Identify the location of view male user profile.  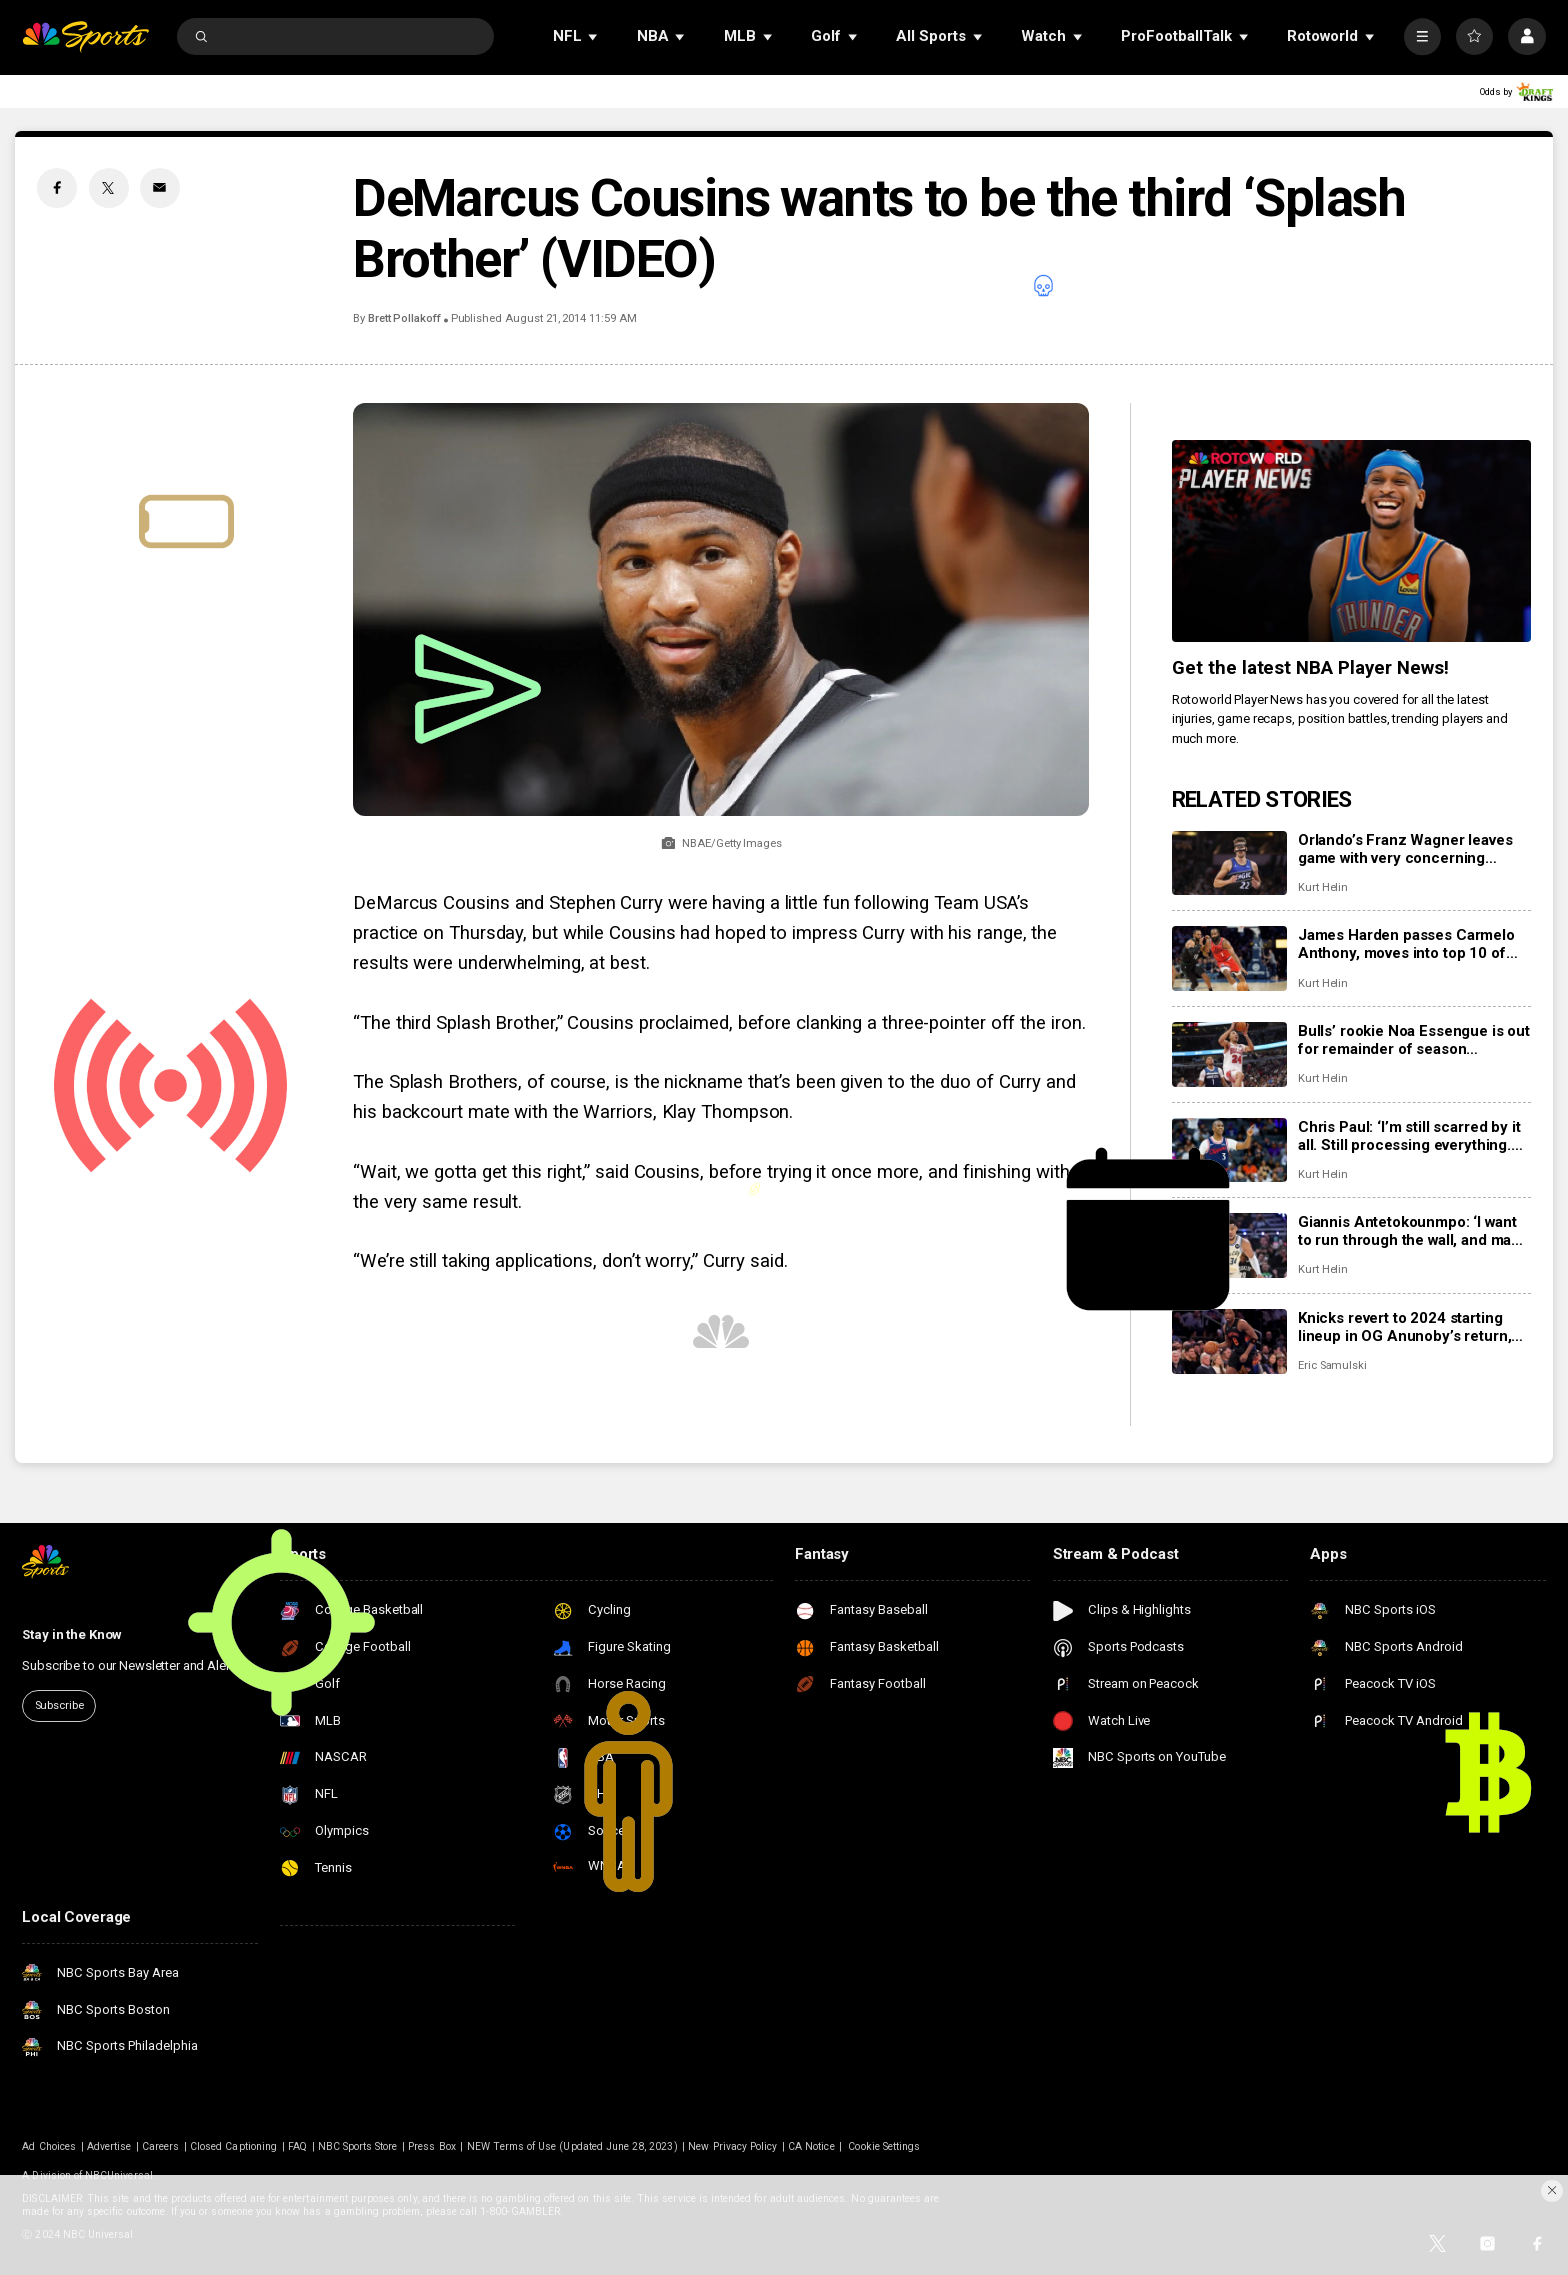
(628, 1791).